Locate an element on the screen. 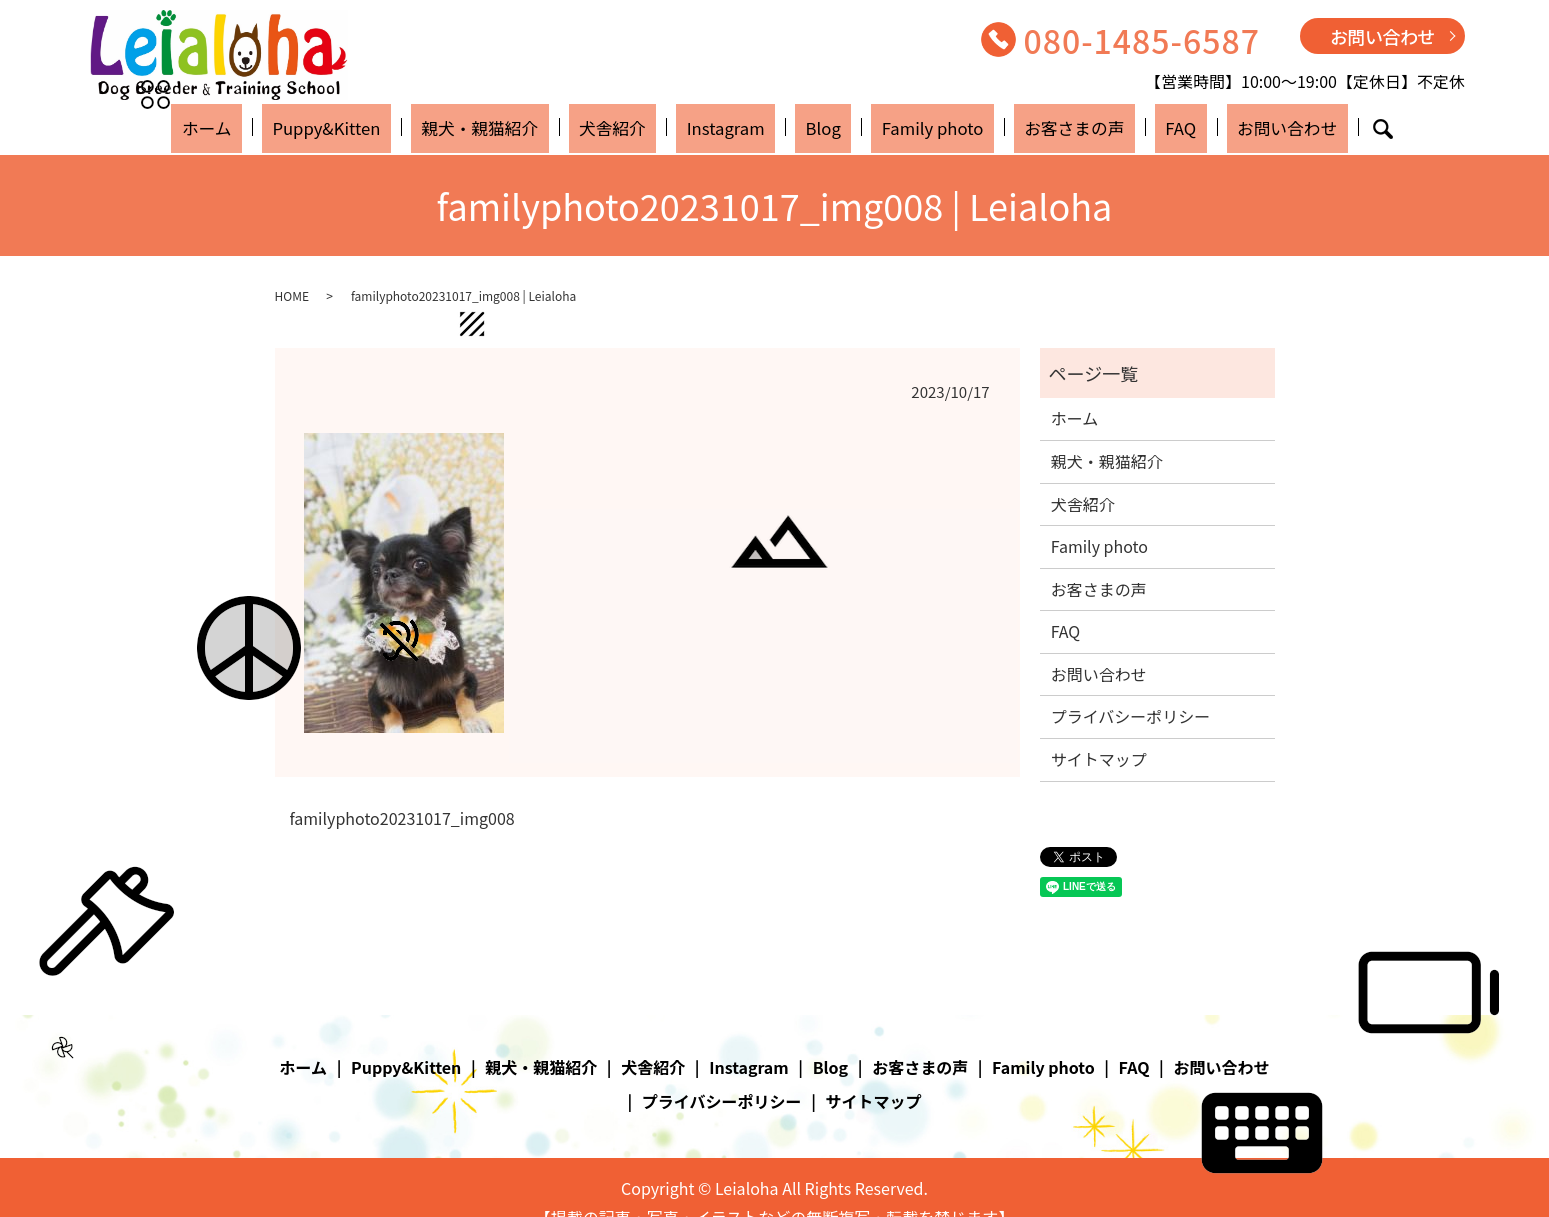 This screenshot has width=1549, height=1217. open the on-screen keyboard is located at coordinates (1262, 1133).